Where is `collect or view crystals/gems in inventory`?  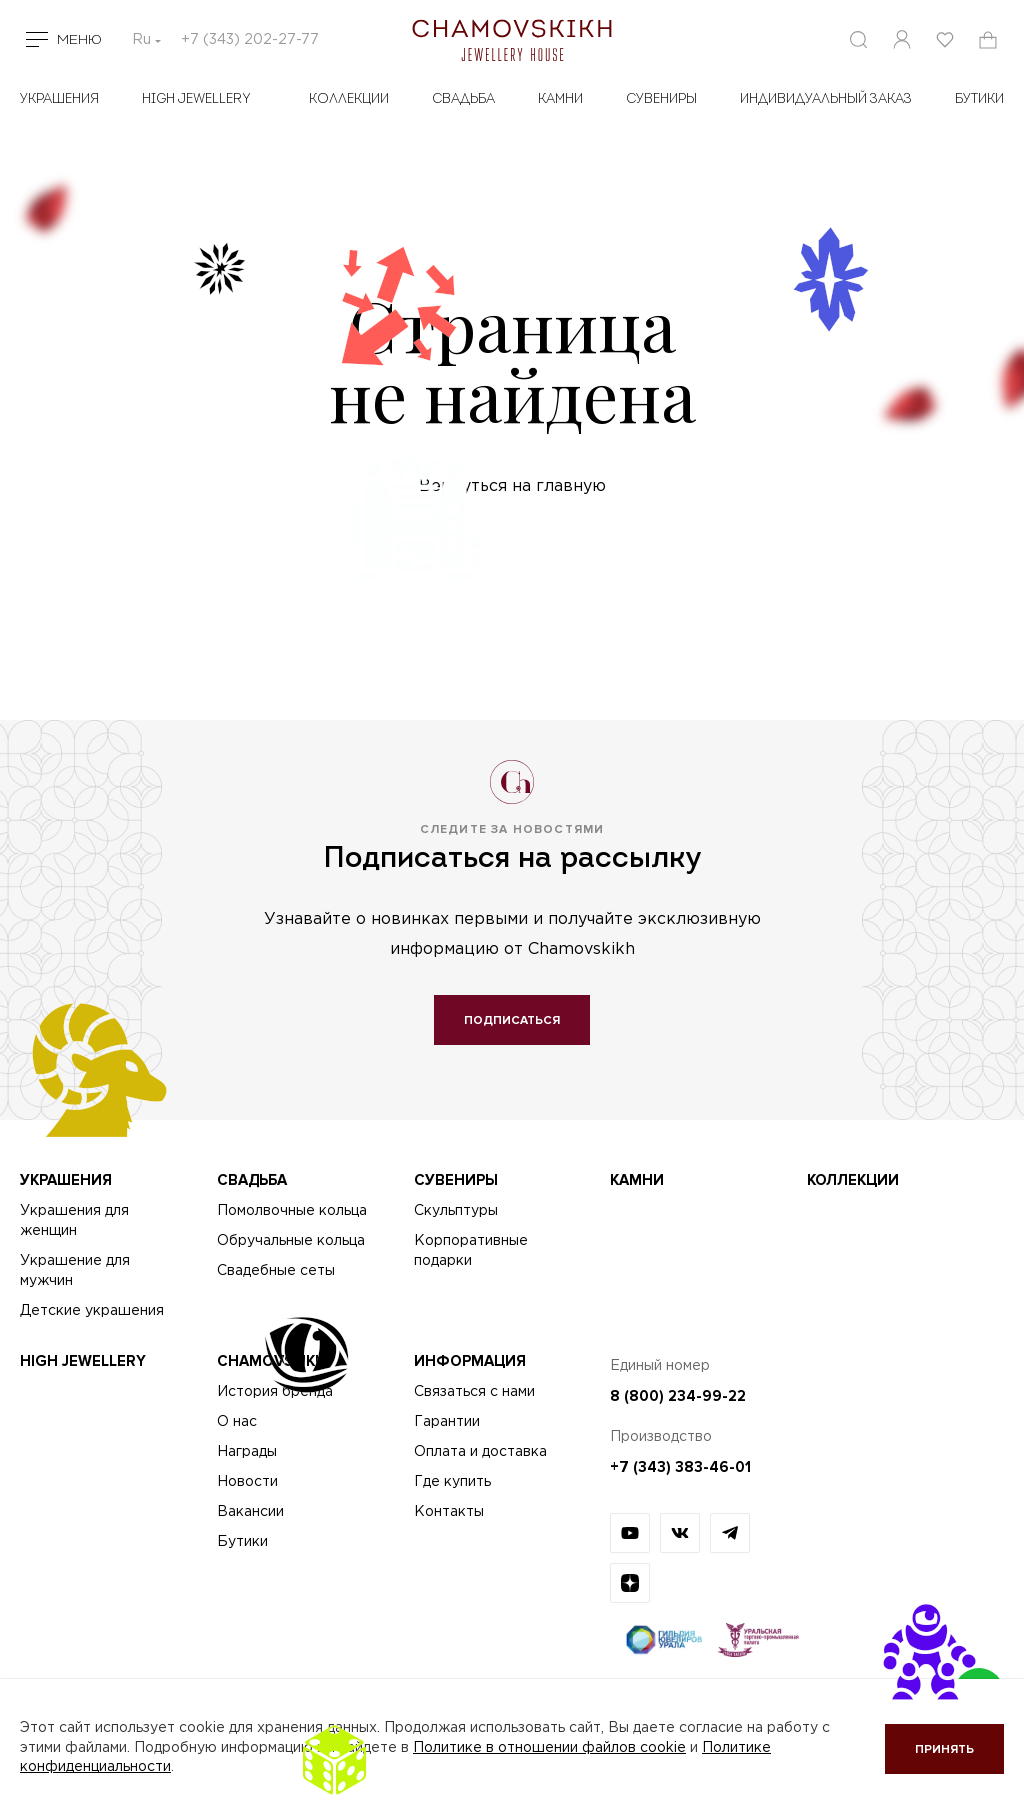 collect or view crystals/gems in inventory is located at coordinates (829, 280).